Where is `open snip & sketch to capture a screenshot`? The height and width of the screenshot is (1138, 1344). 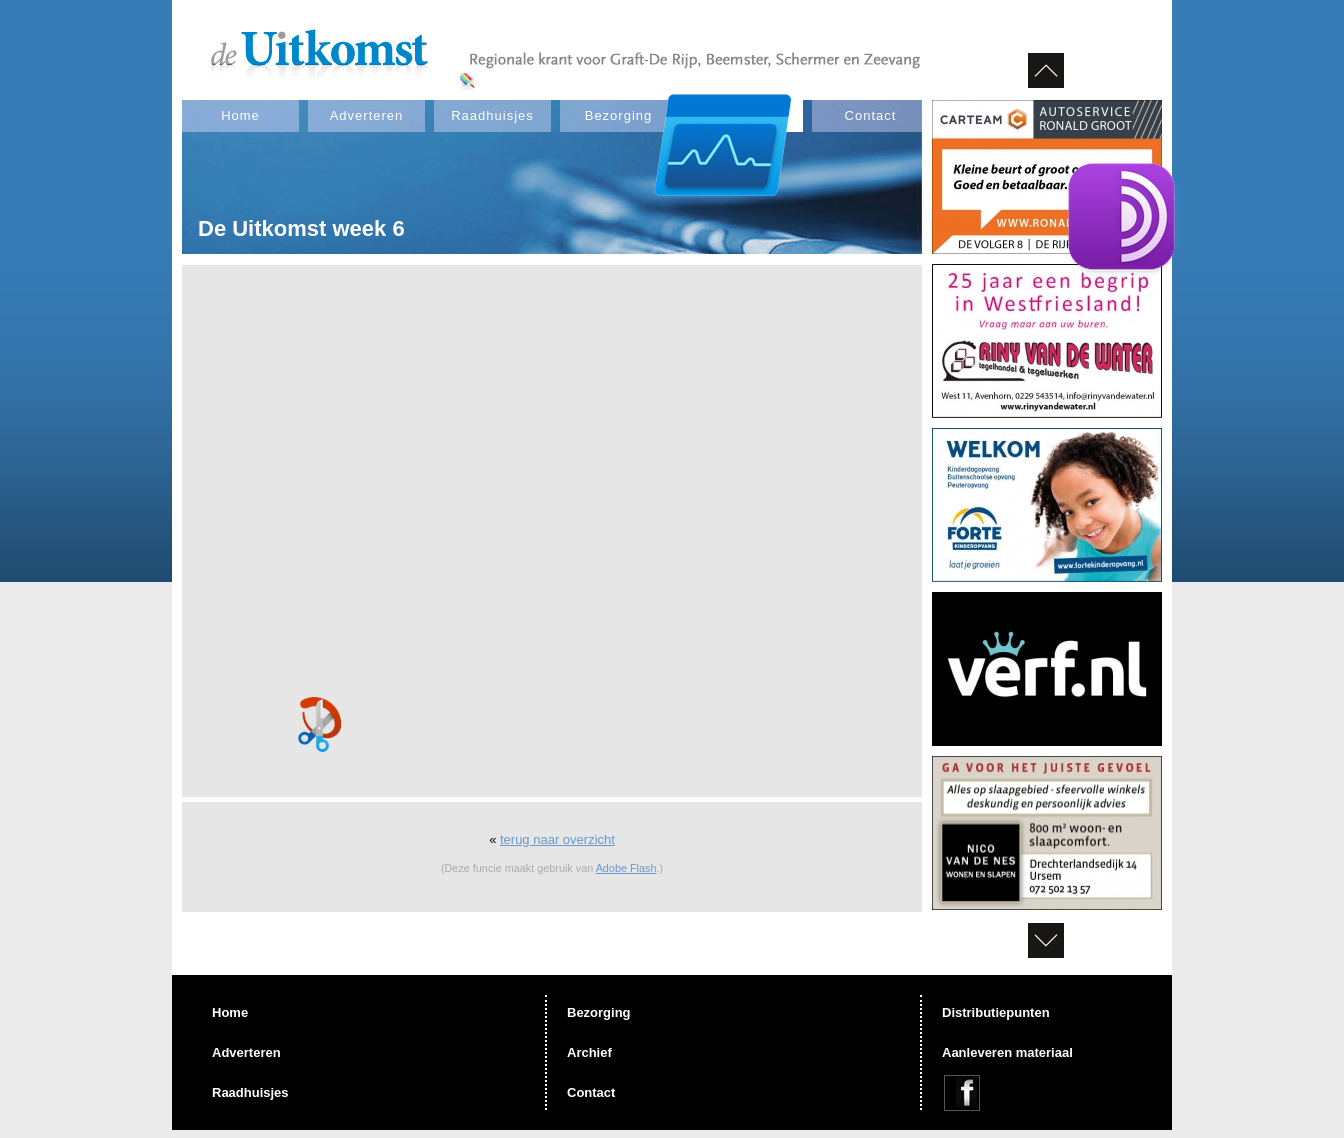
open snip & sketch to capture a screenshot is located at coordinates (319, 724).